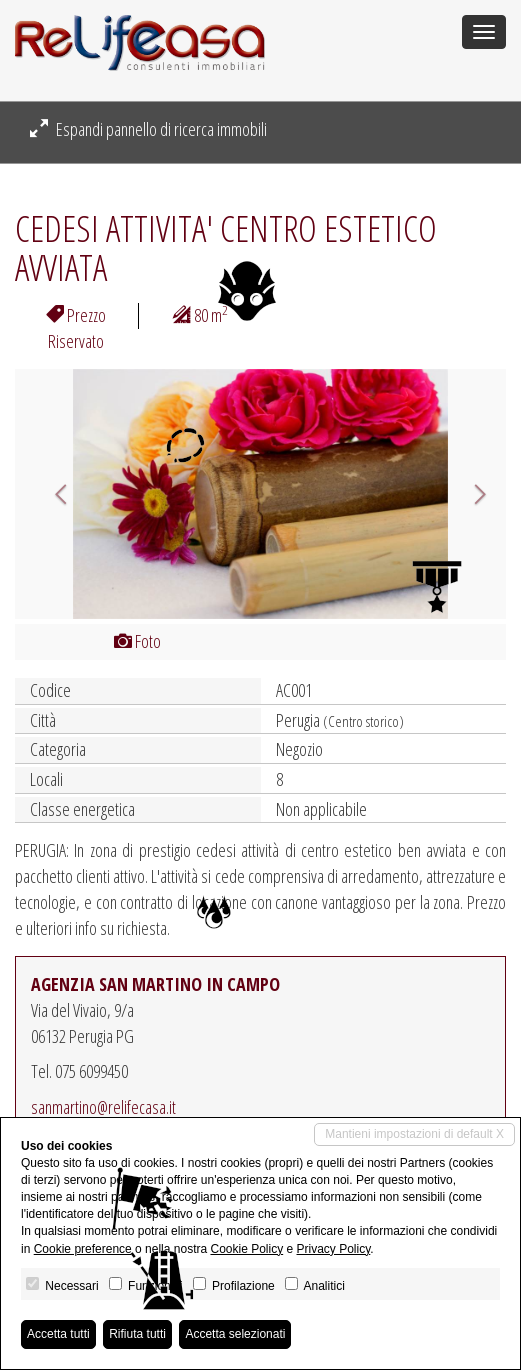 The image size is (521, 1370). Describe the element at coordinates (214, 912) in the screenshot. I see `indicates humidity or moisture level` at that location.